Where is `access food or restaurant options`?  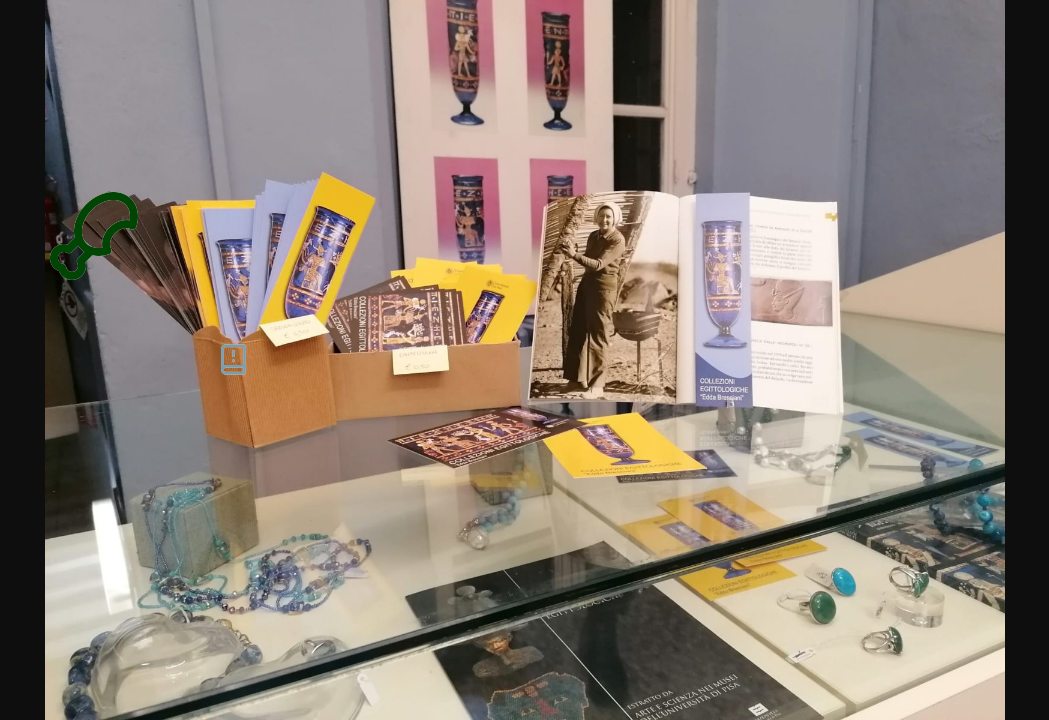
access food or restaurant options is located at coordinates (94, 236).